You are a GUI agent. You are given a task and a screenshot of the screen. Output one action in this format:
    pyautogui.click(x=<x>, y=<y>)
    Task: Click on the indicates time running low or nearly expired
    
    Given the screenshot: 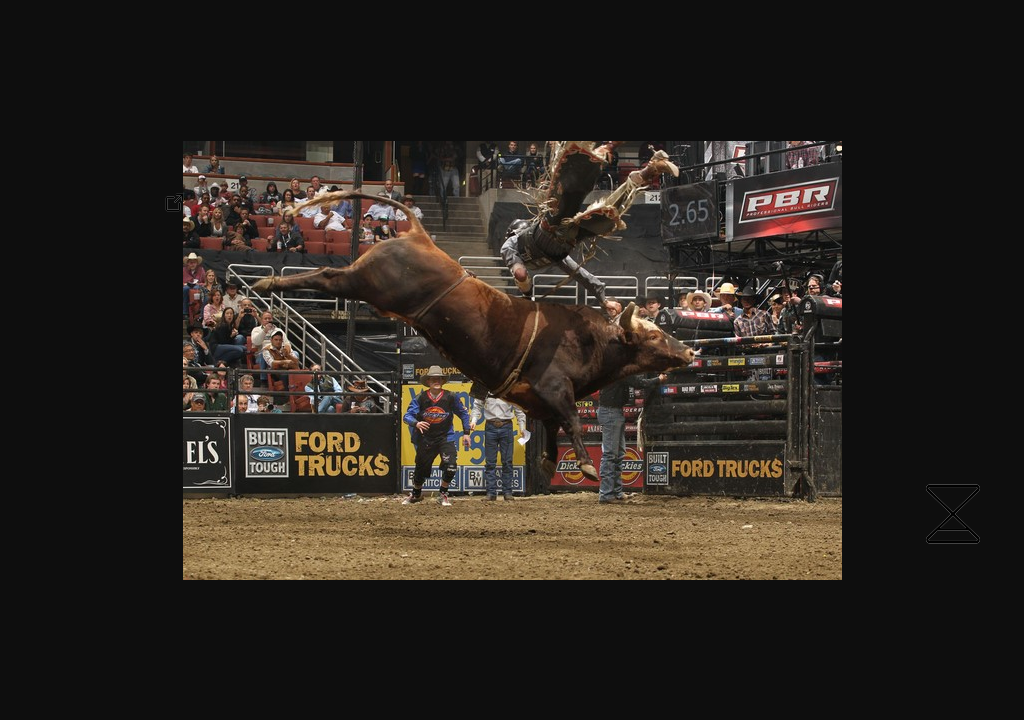 What is the action you would take?
    pyautogui.click(x=953, y=514)
    